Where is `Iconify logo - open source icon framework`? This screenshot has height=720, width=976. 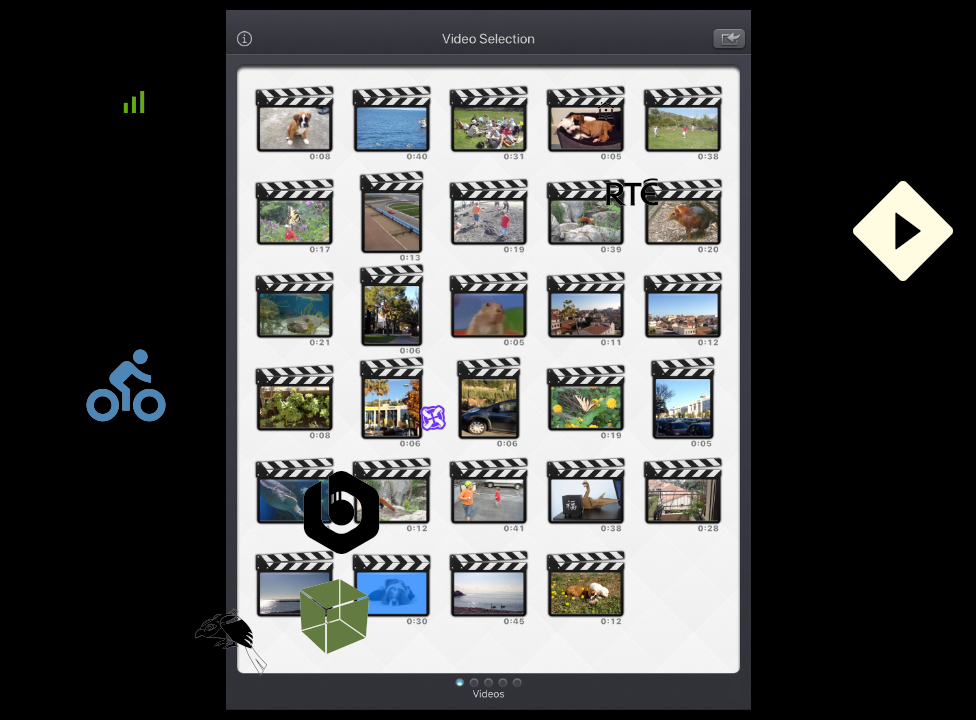
Iconify logo - open source icon framework is located at coordinates (606, 111).